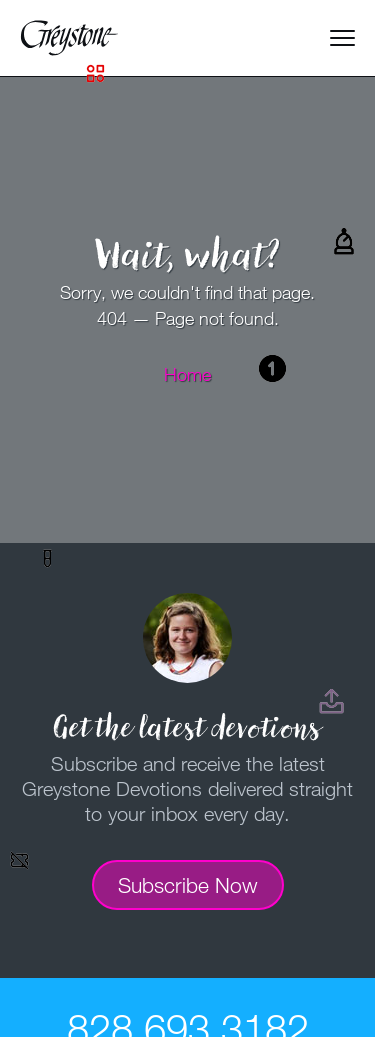 This screenshot has width=375, height=1037. What do you see at coordinates (332, 700) in the screenshot?
I see `pop changes from git stash` at bounding box center [332, 700].